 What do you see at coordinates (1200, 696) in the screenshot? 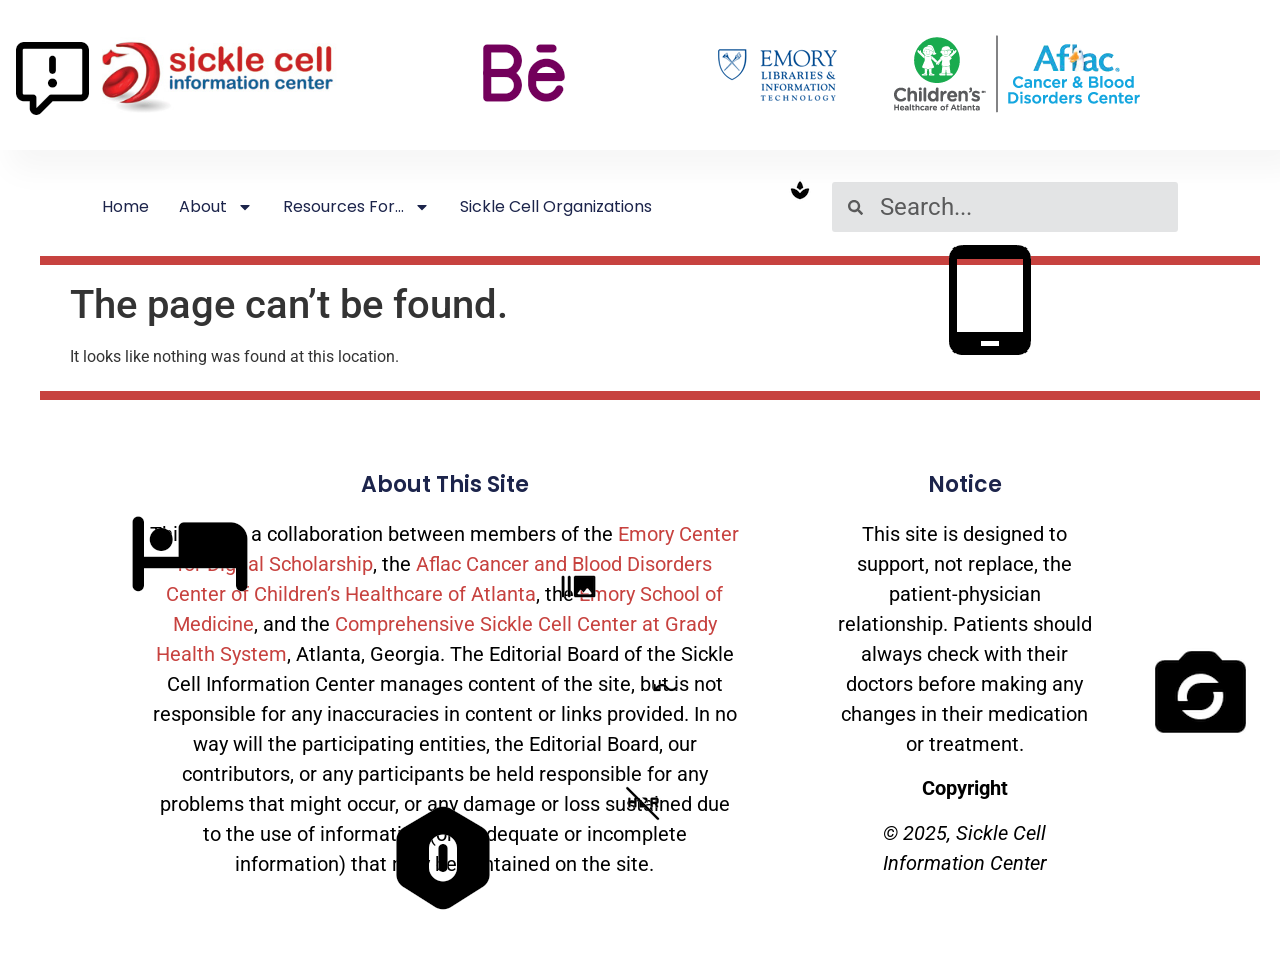
I see `switch between front and rear camera` at bounding box center [1200, 696].